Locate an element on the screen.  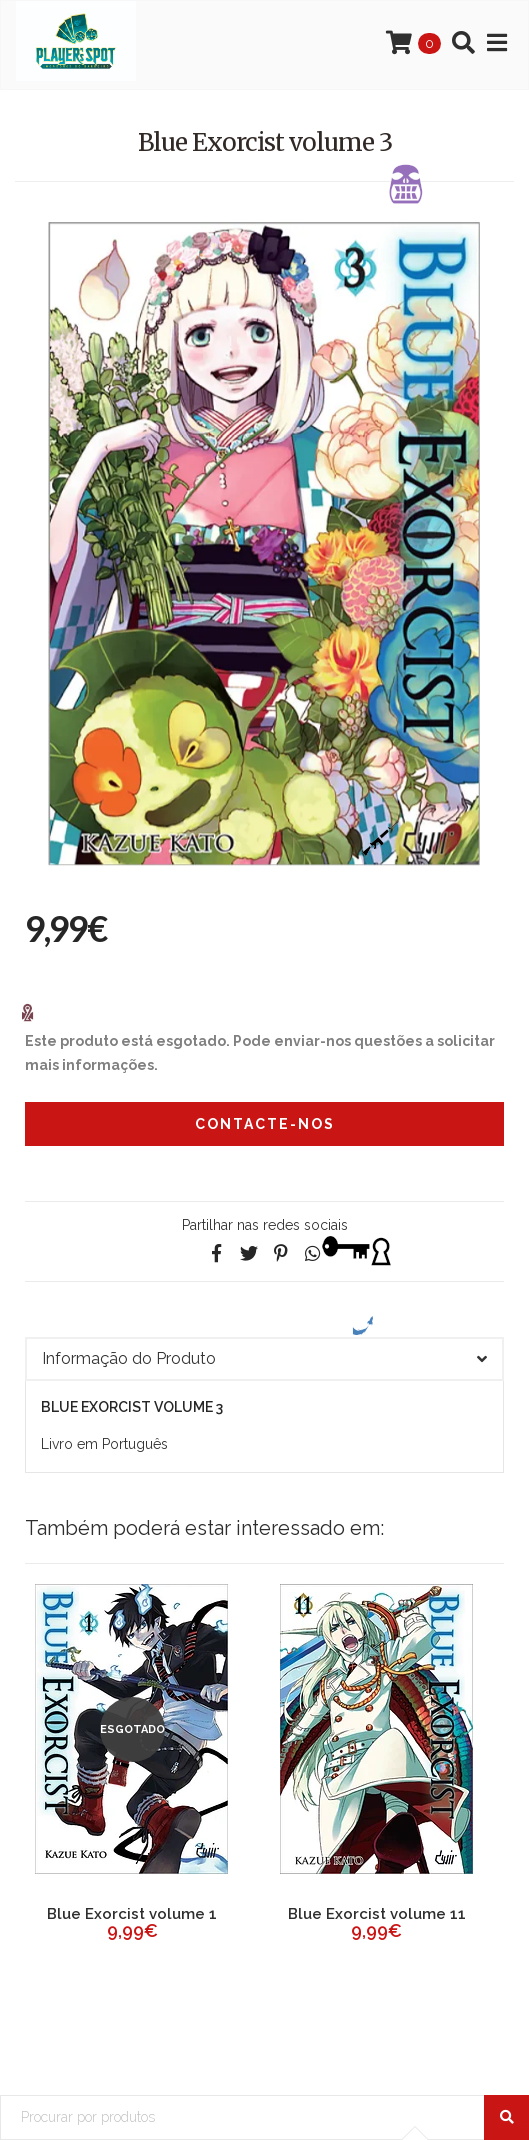
religious or faith-based game element is located at coordinates (27, 1012).